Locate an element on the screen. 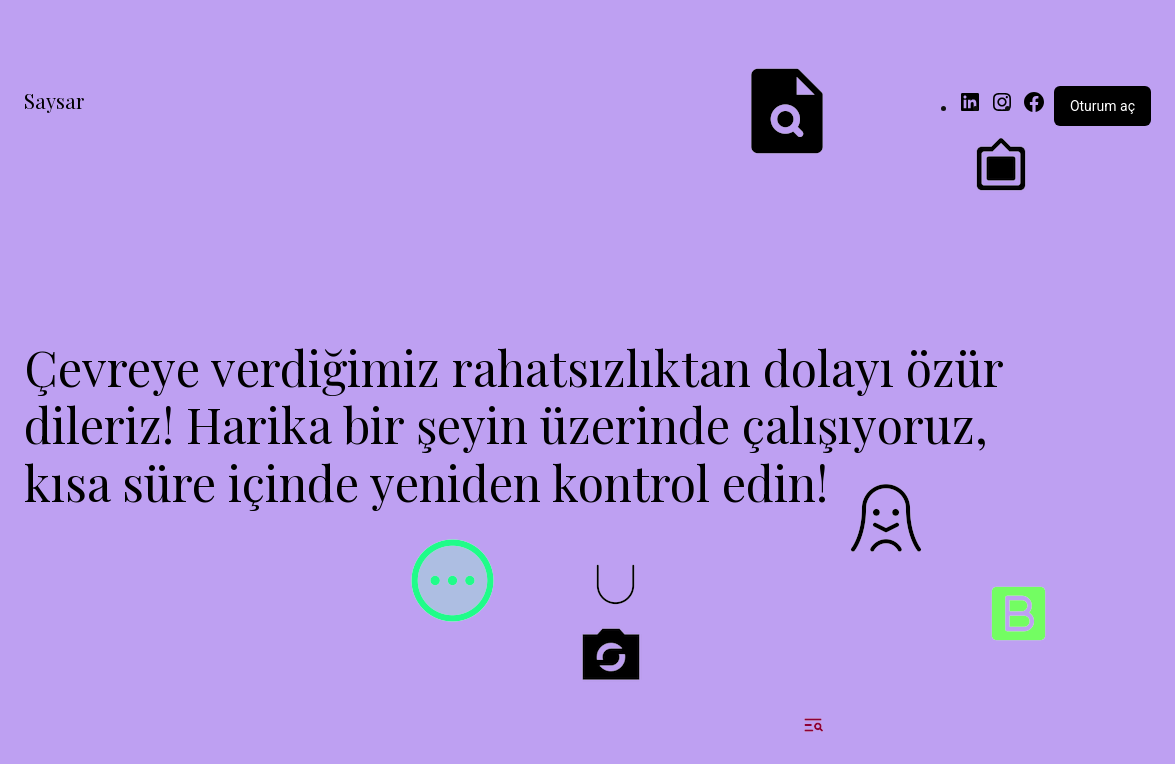 This screenshot has height=764, width=1175. view photo in a decorative frame is located at coordinates (1001, 166).